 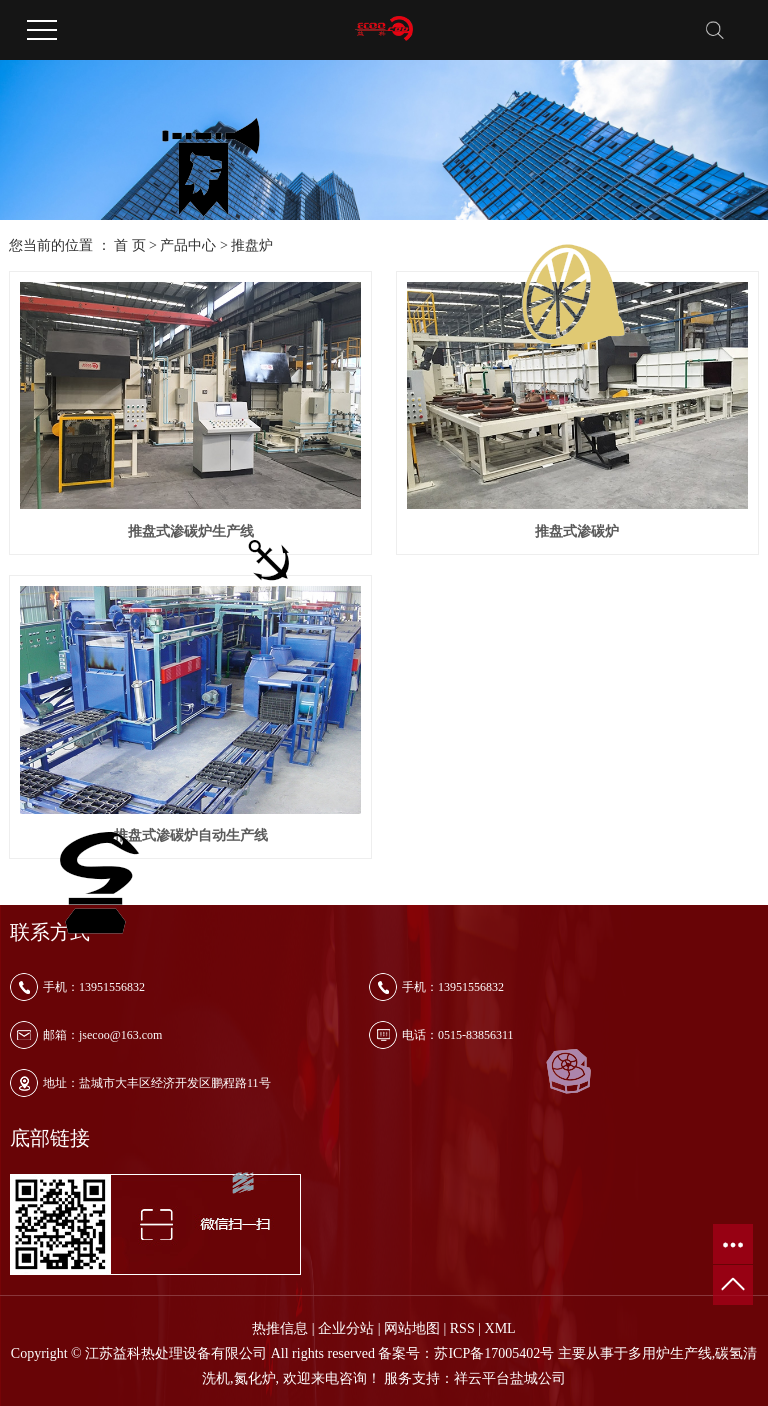 I want to click on indicates signal interference or connection static, so click(x=243, y=1183).